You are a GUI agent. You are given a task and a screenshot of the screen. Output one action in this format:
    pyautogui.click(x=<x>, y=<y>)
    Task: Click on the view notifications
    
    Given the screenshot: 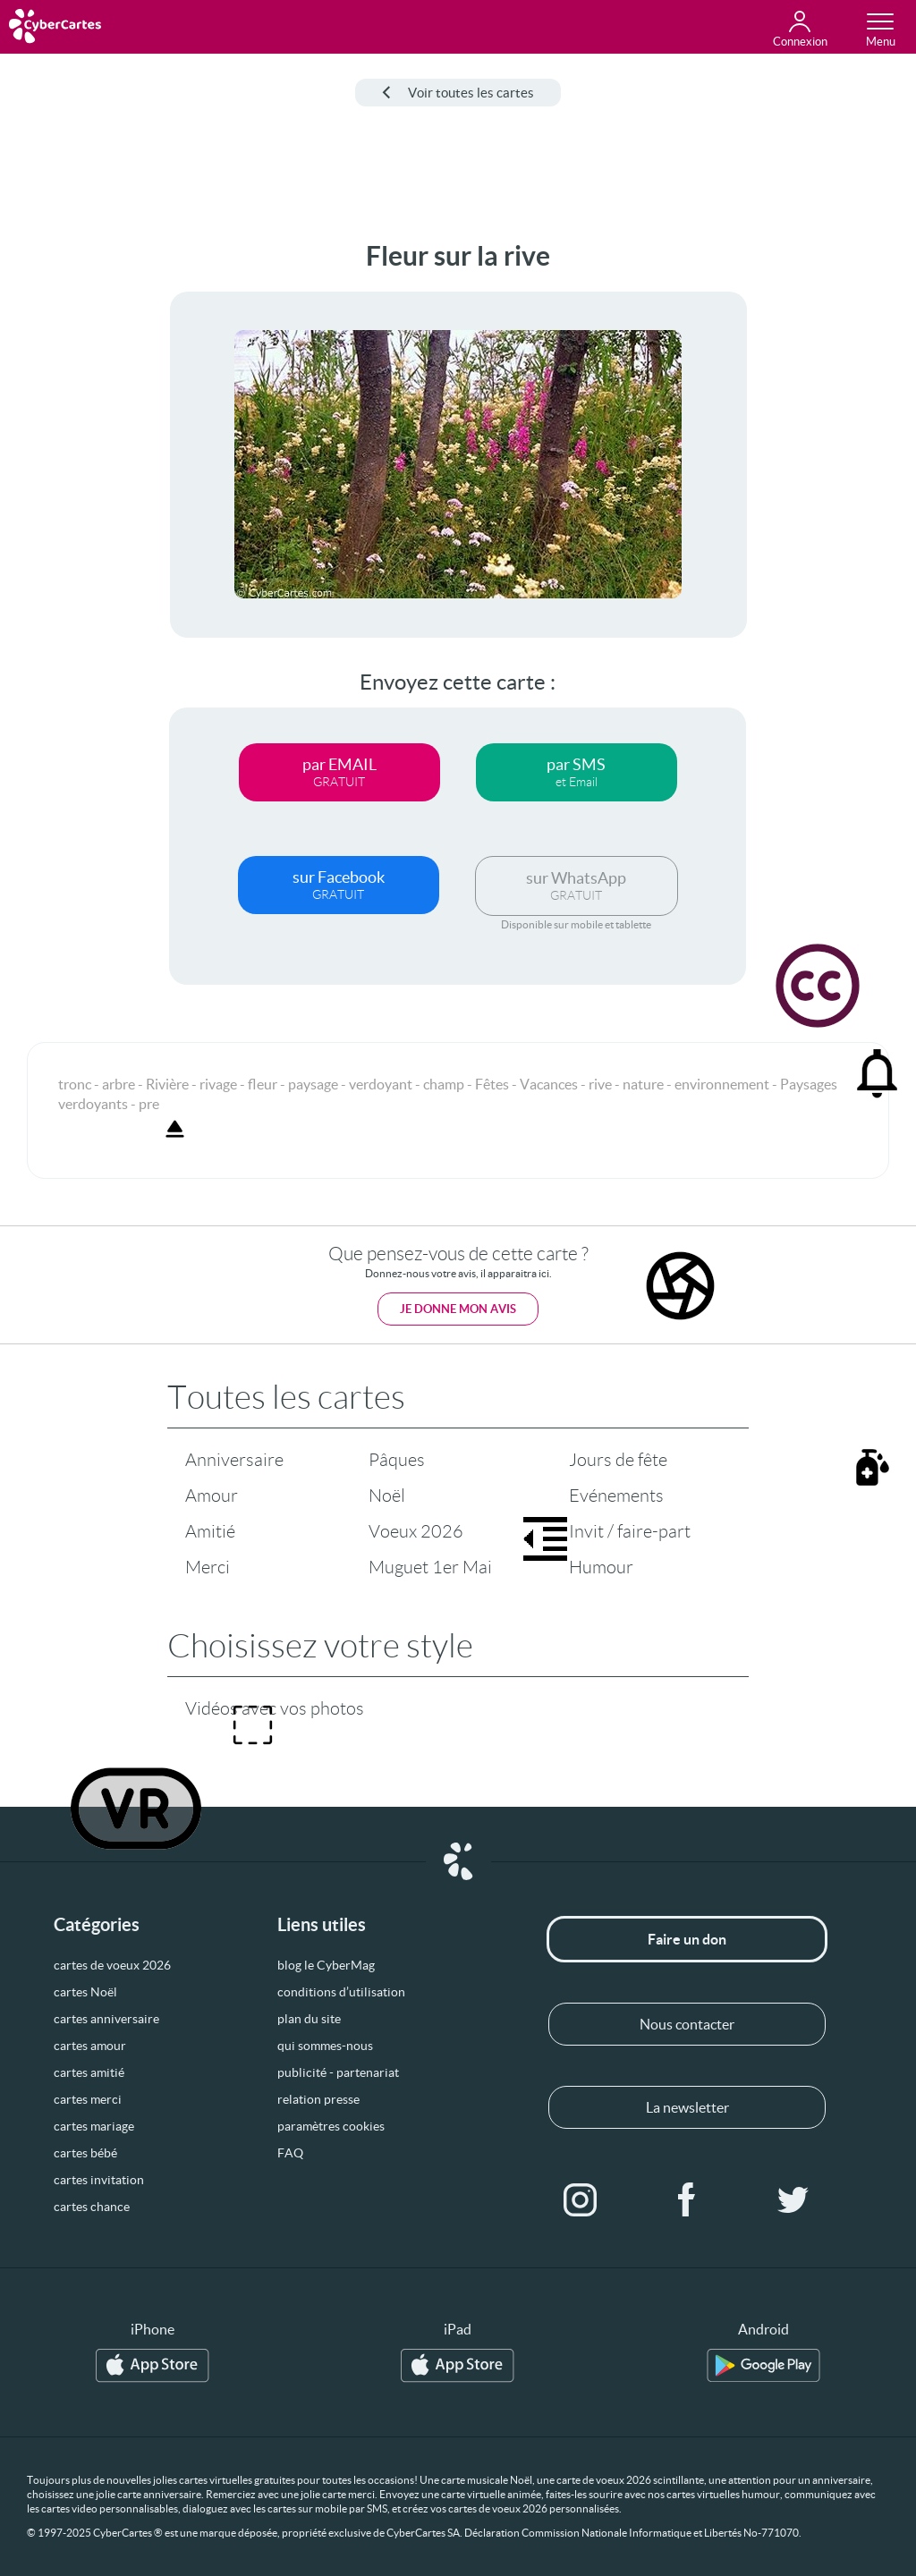 What is the action you would take?
    pyautogui.click(x=877, y=1072)
    